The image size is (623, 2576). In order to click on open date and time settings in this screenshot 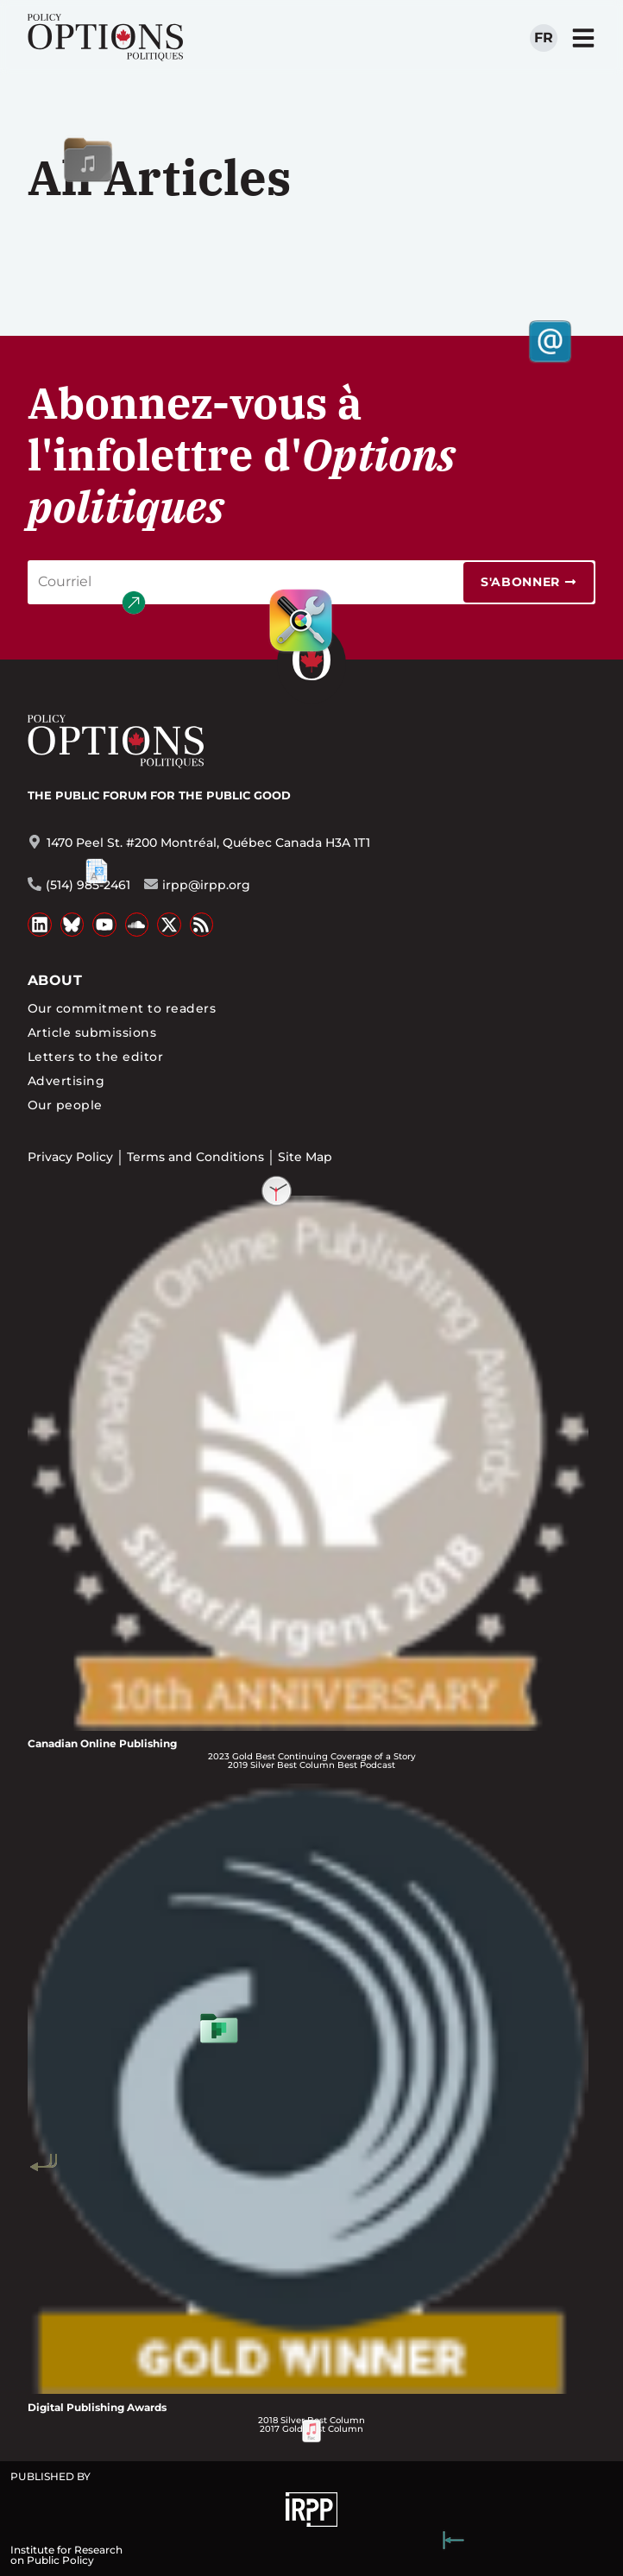, I will do `click(276, 1190)`.